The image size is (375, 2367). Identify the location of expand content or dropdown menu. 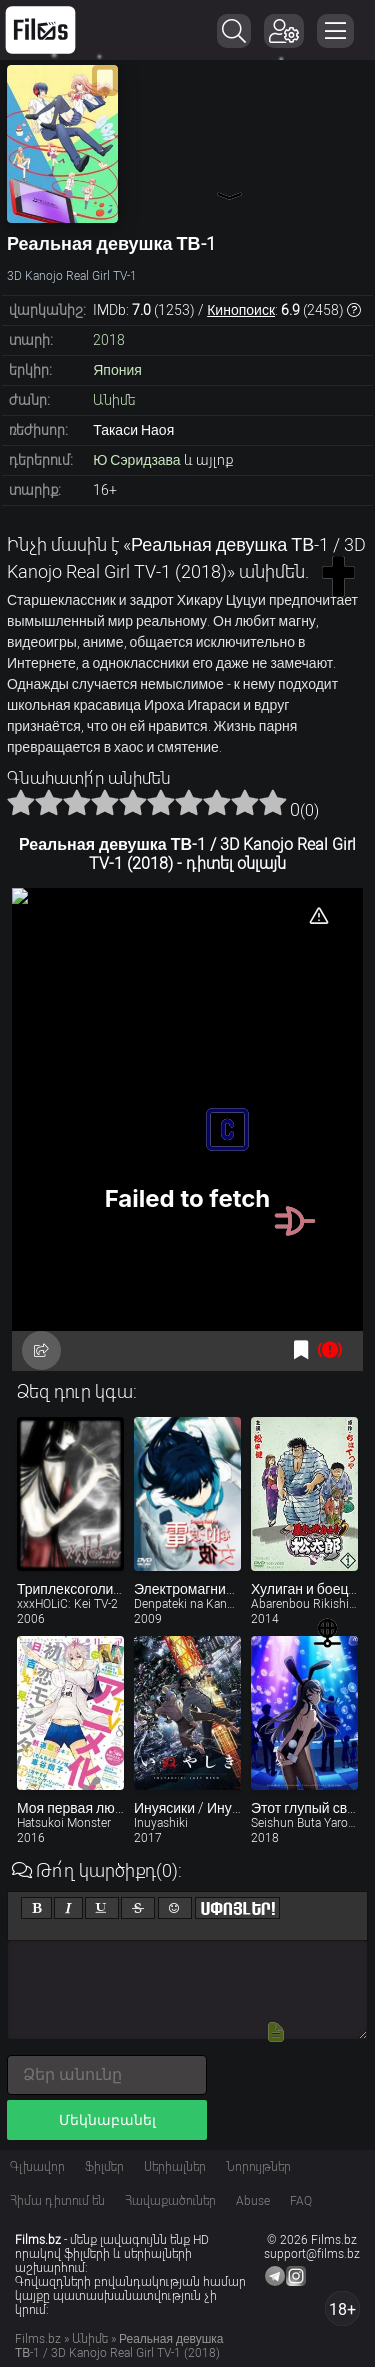
(229, 195).